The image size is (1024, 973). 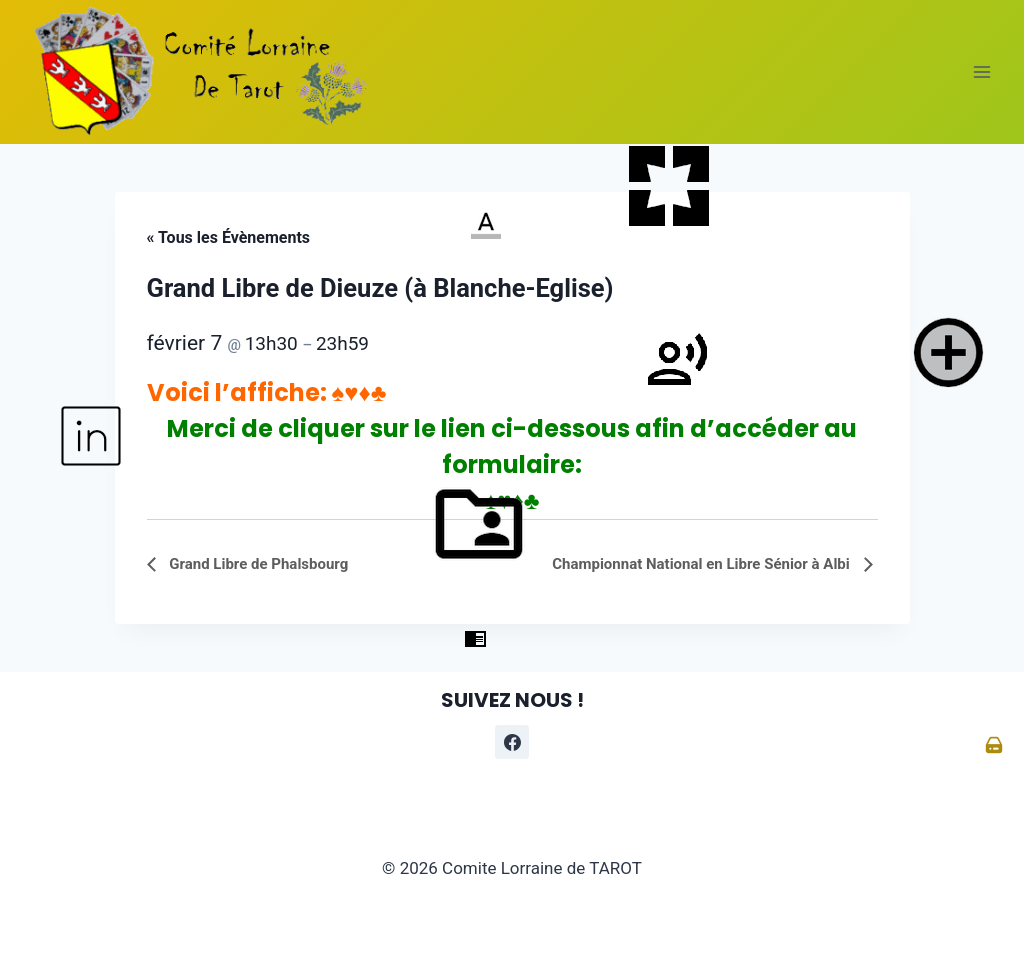 I want to click on access shared folders, so click(x=479, y=524).